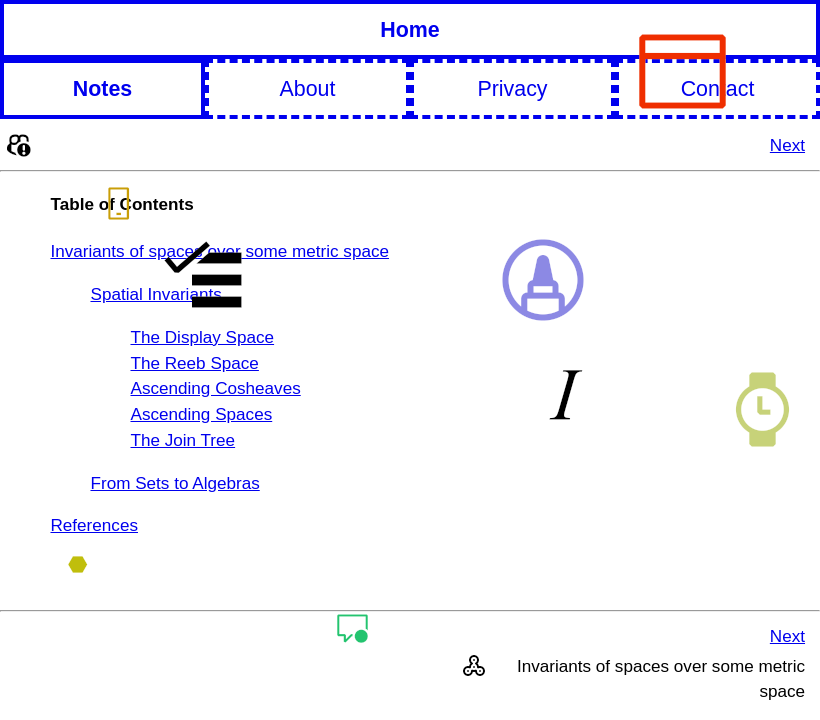 Image resolution: width=820 pixels, height=720 pixels. What do you see at coordinates (352, 627) in the screenshot?
I see `view unresolved comments` at bounding box center [352, 627].